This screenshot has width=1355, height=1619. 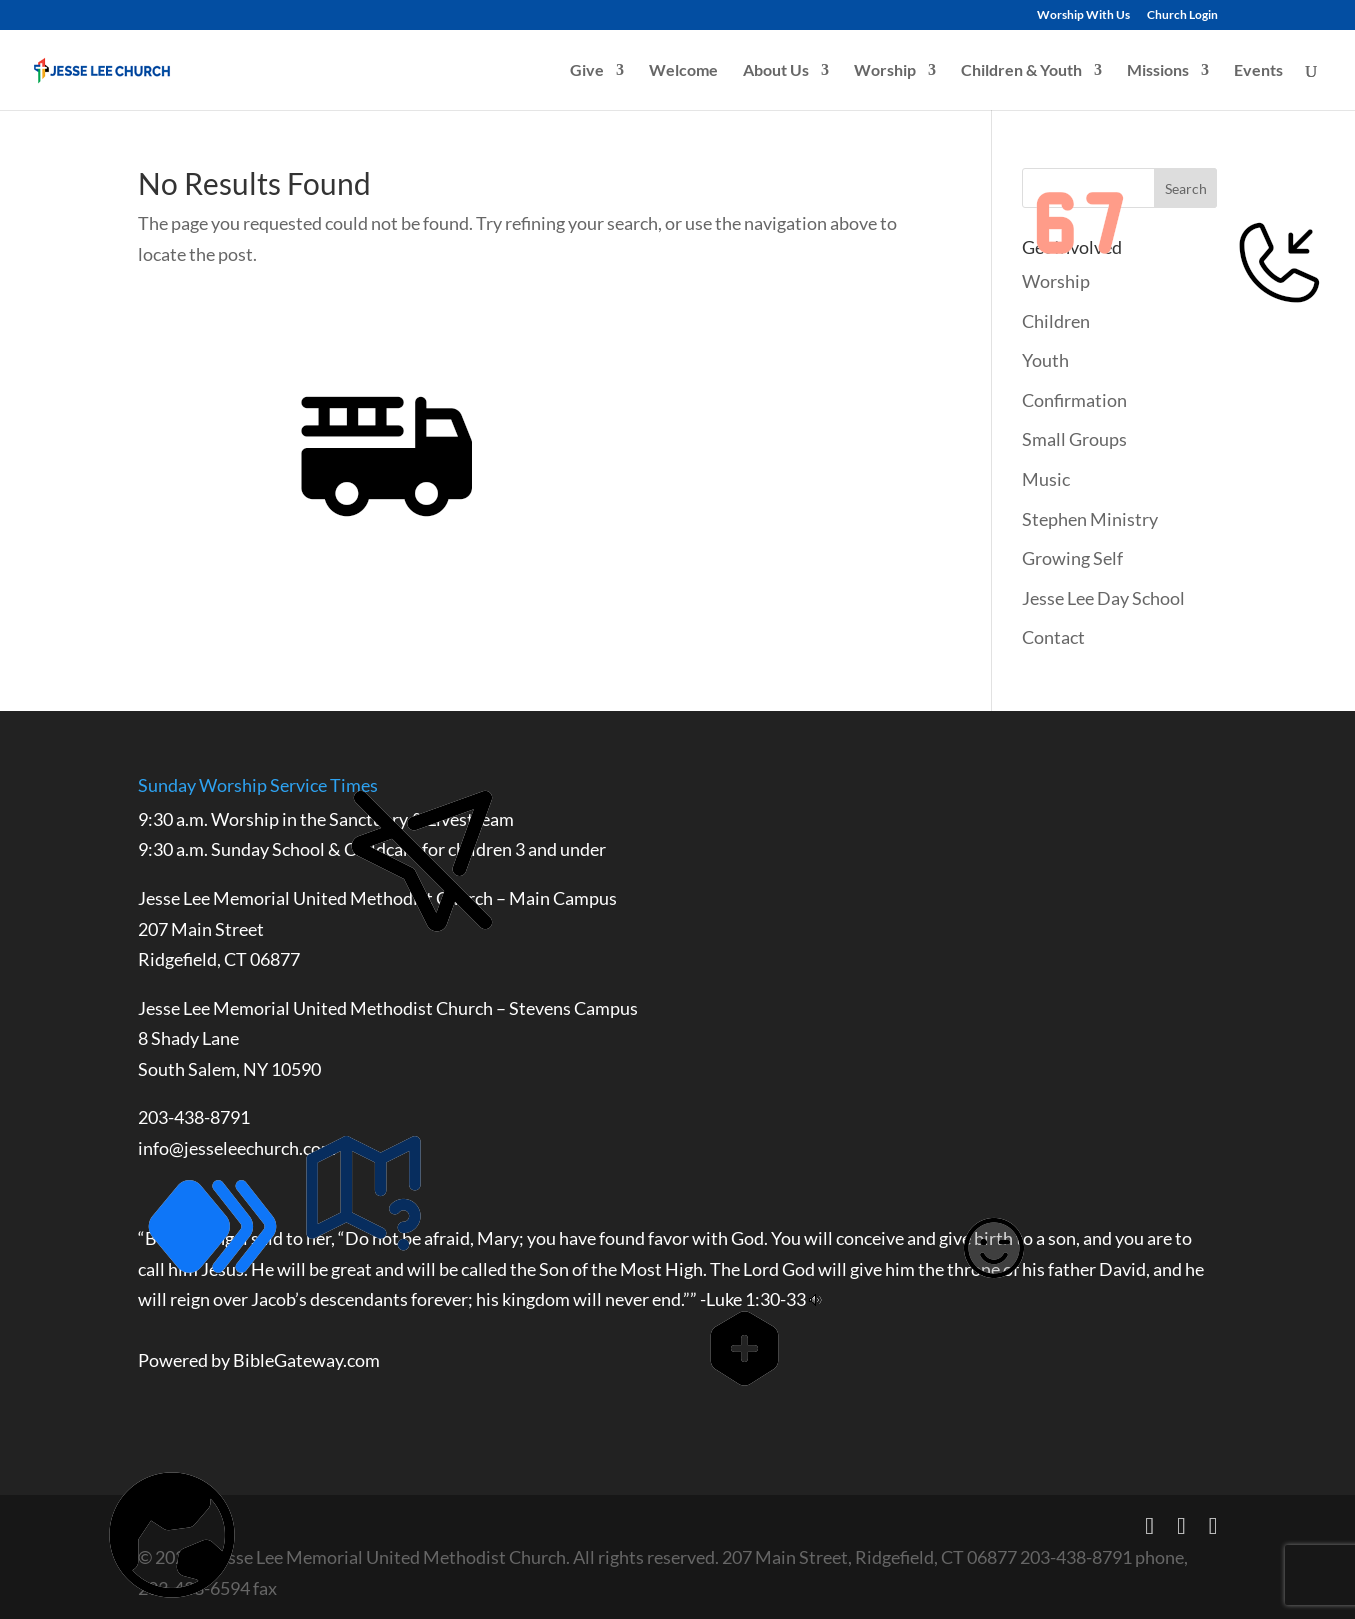 What do you see at coordinates (381, 448) in the screenshot?
I see `indicates emergency services or fire department` at bounding box center [381, 448].